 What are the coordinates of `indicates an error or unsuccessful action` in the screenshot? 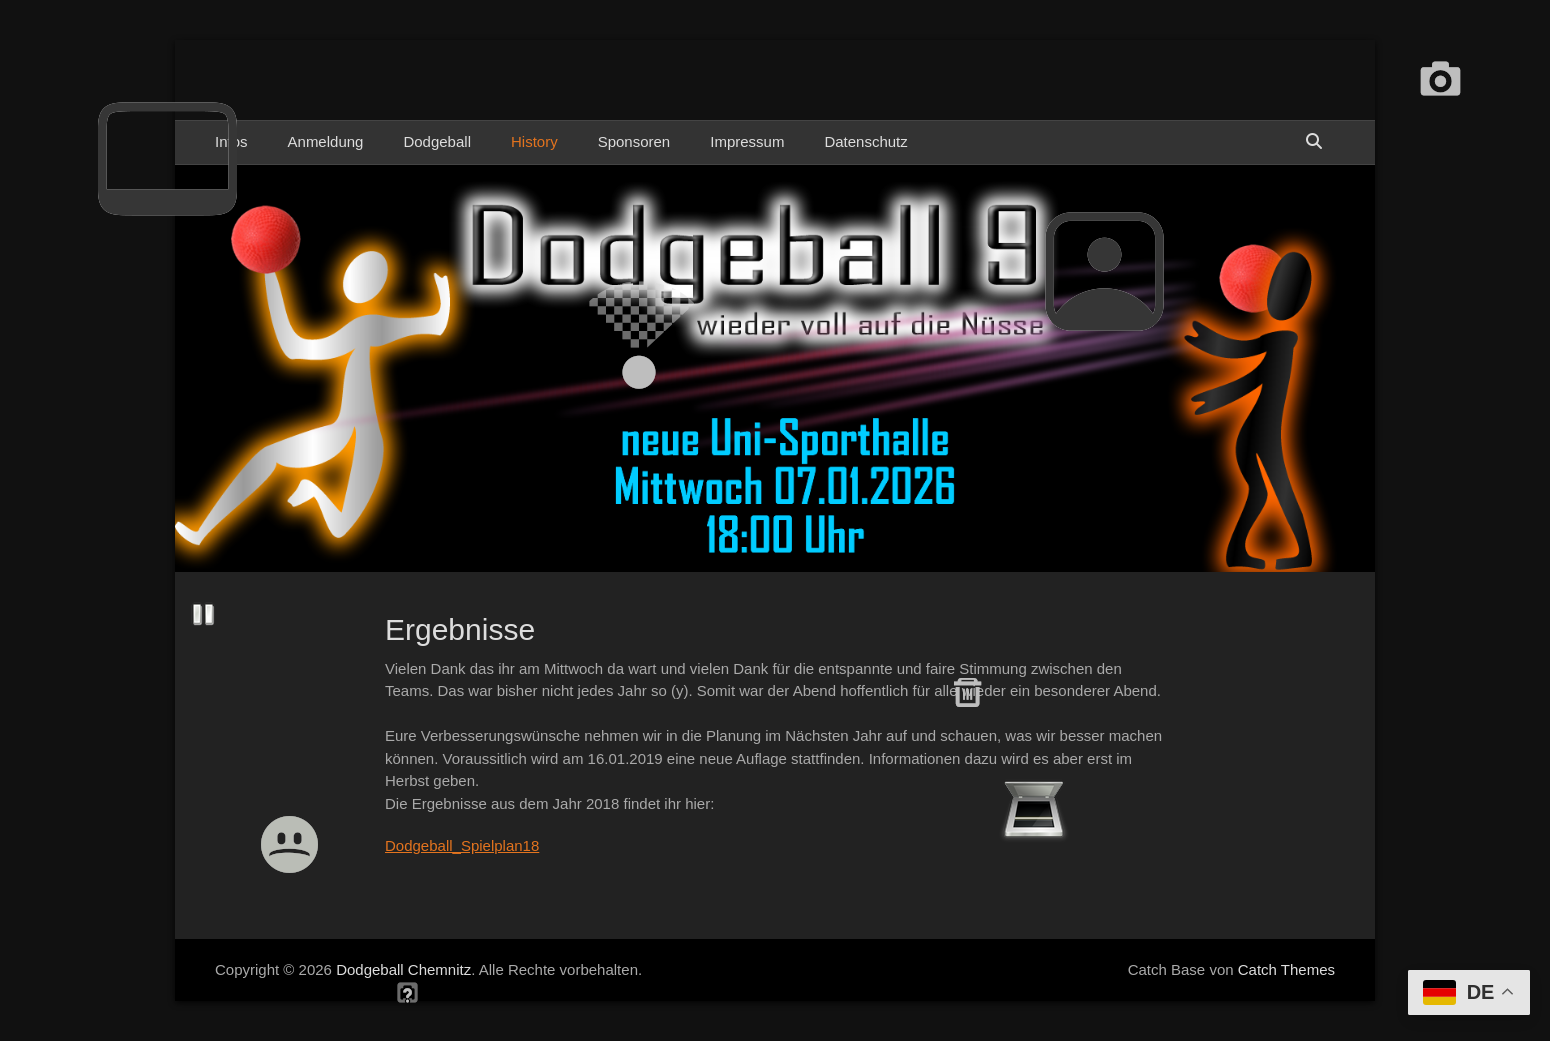 It's located at (289, 844).